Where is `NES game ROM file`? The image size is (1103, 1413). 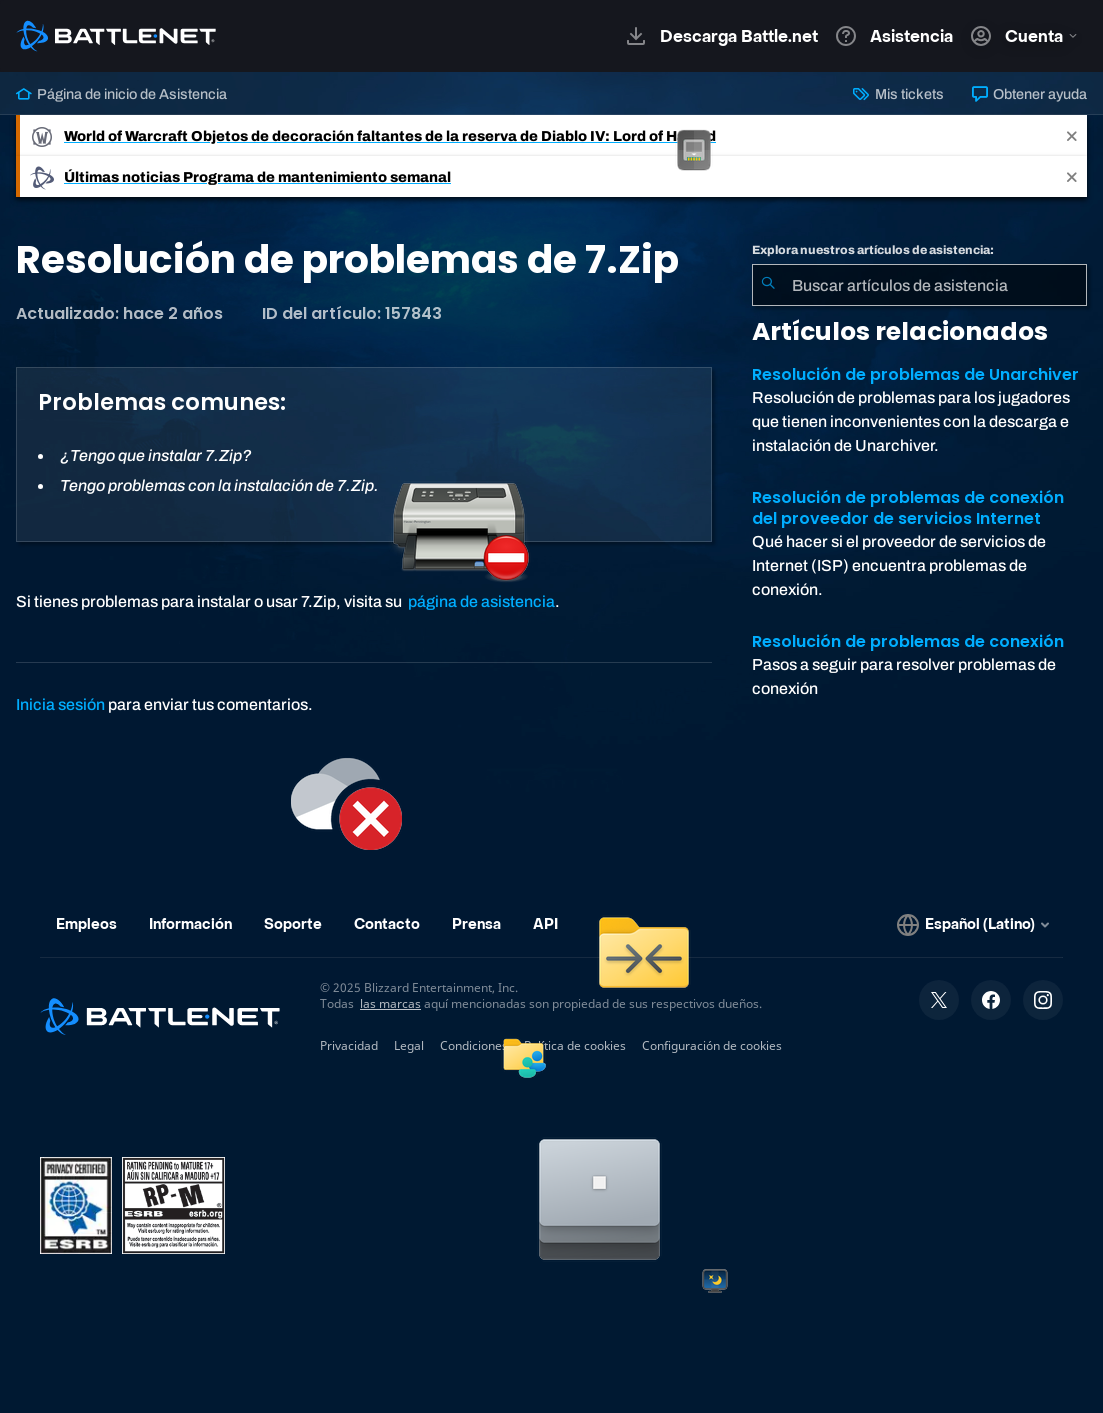 NES game ROM file is located at coordinates (694, 150).